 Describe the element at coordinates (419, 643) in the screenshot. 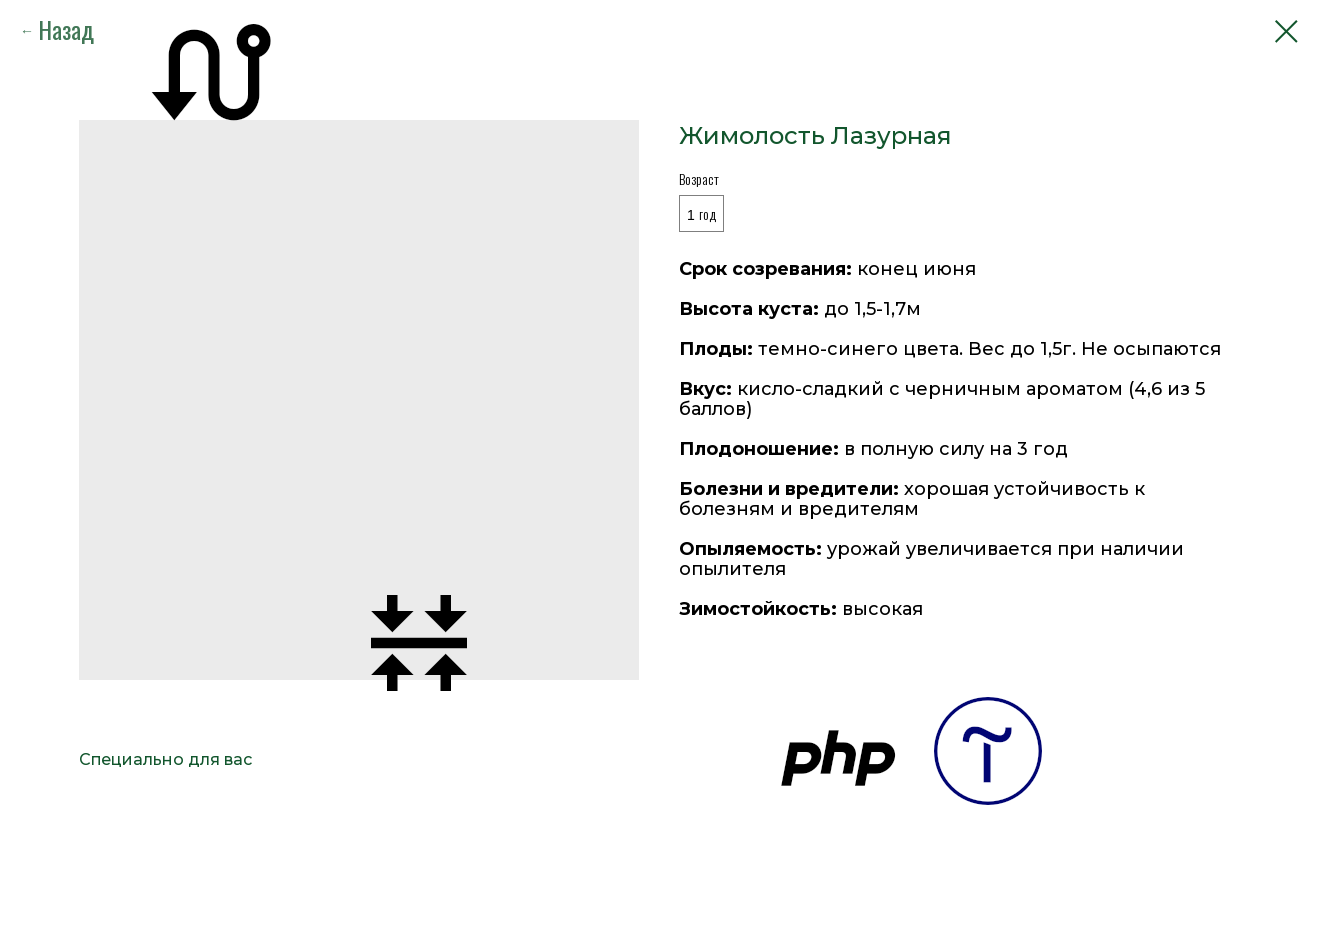

I see `align objects vertically to center` at that location.